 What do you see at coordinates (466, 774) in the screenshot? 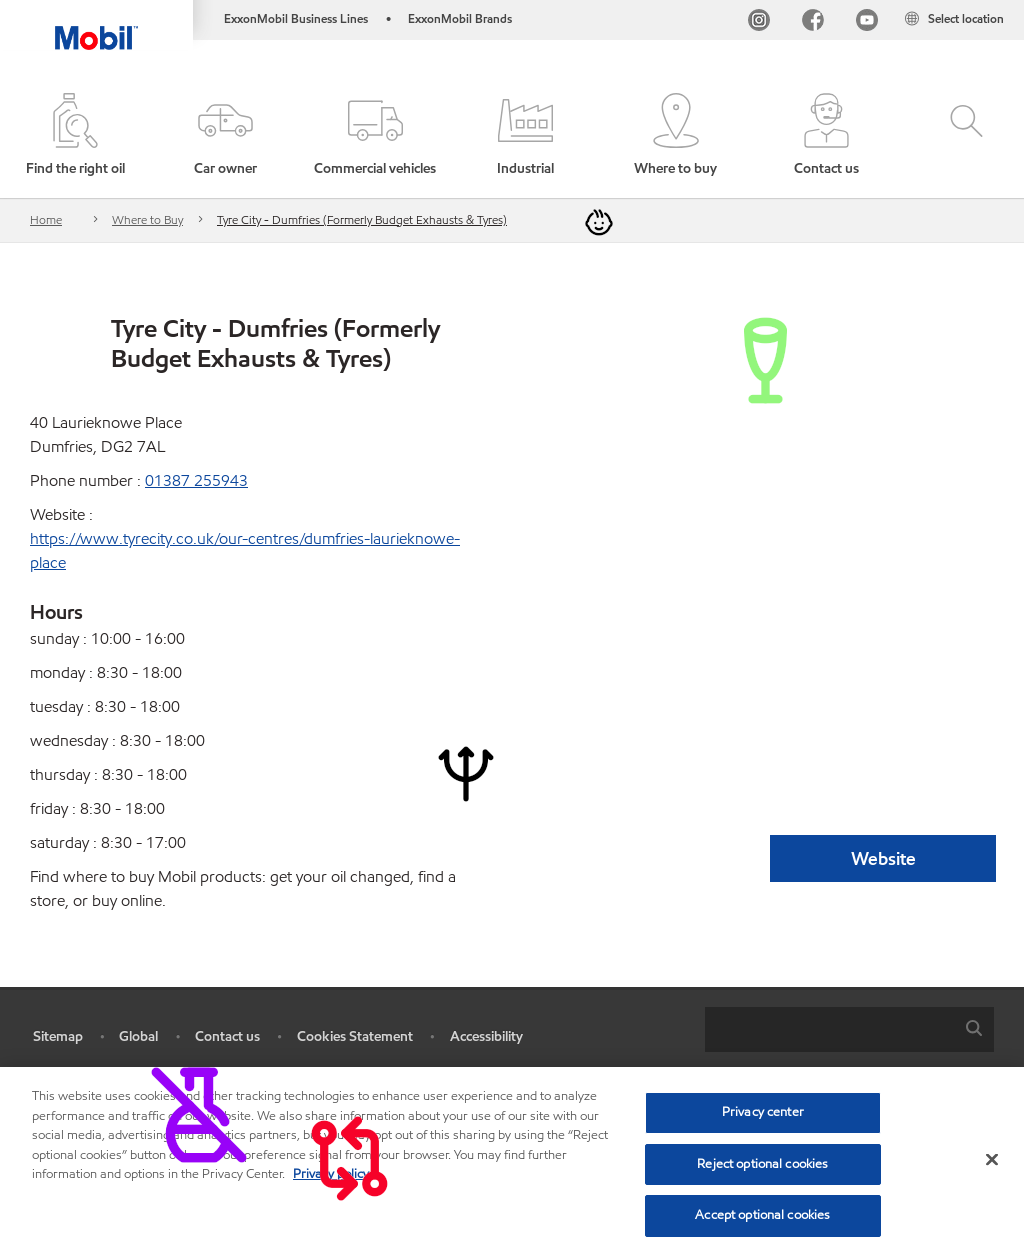
I see `neptune or poseidon symbol in astrology or mythology app` at bounding box center [466, 774].